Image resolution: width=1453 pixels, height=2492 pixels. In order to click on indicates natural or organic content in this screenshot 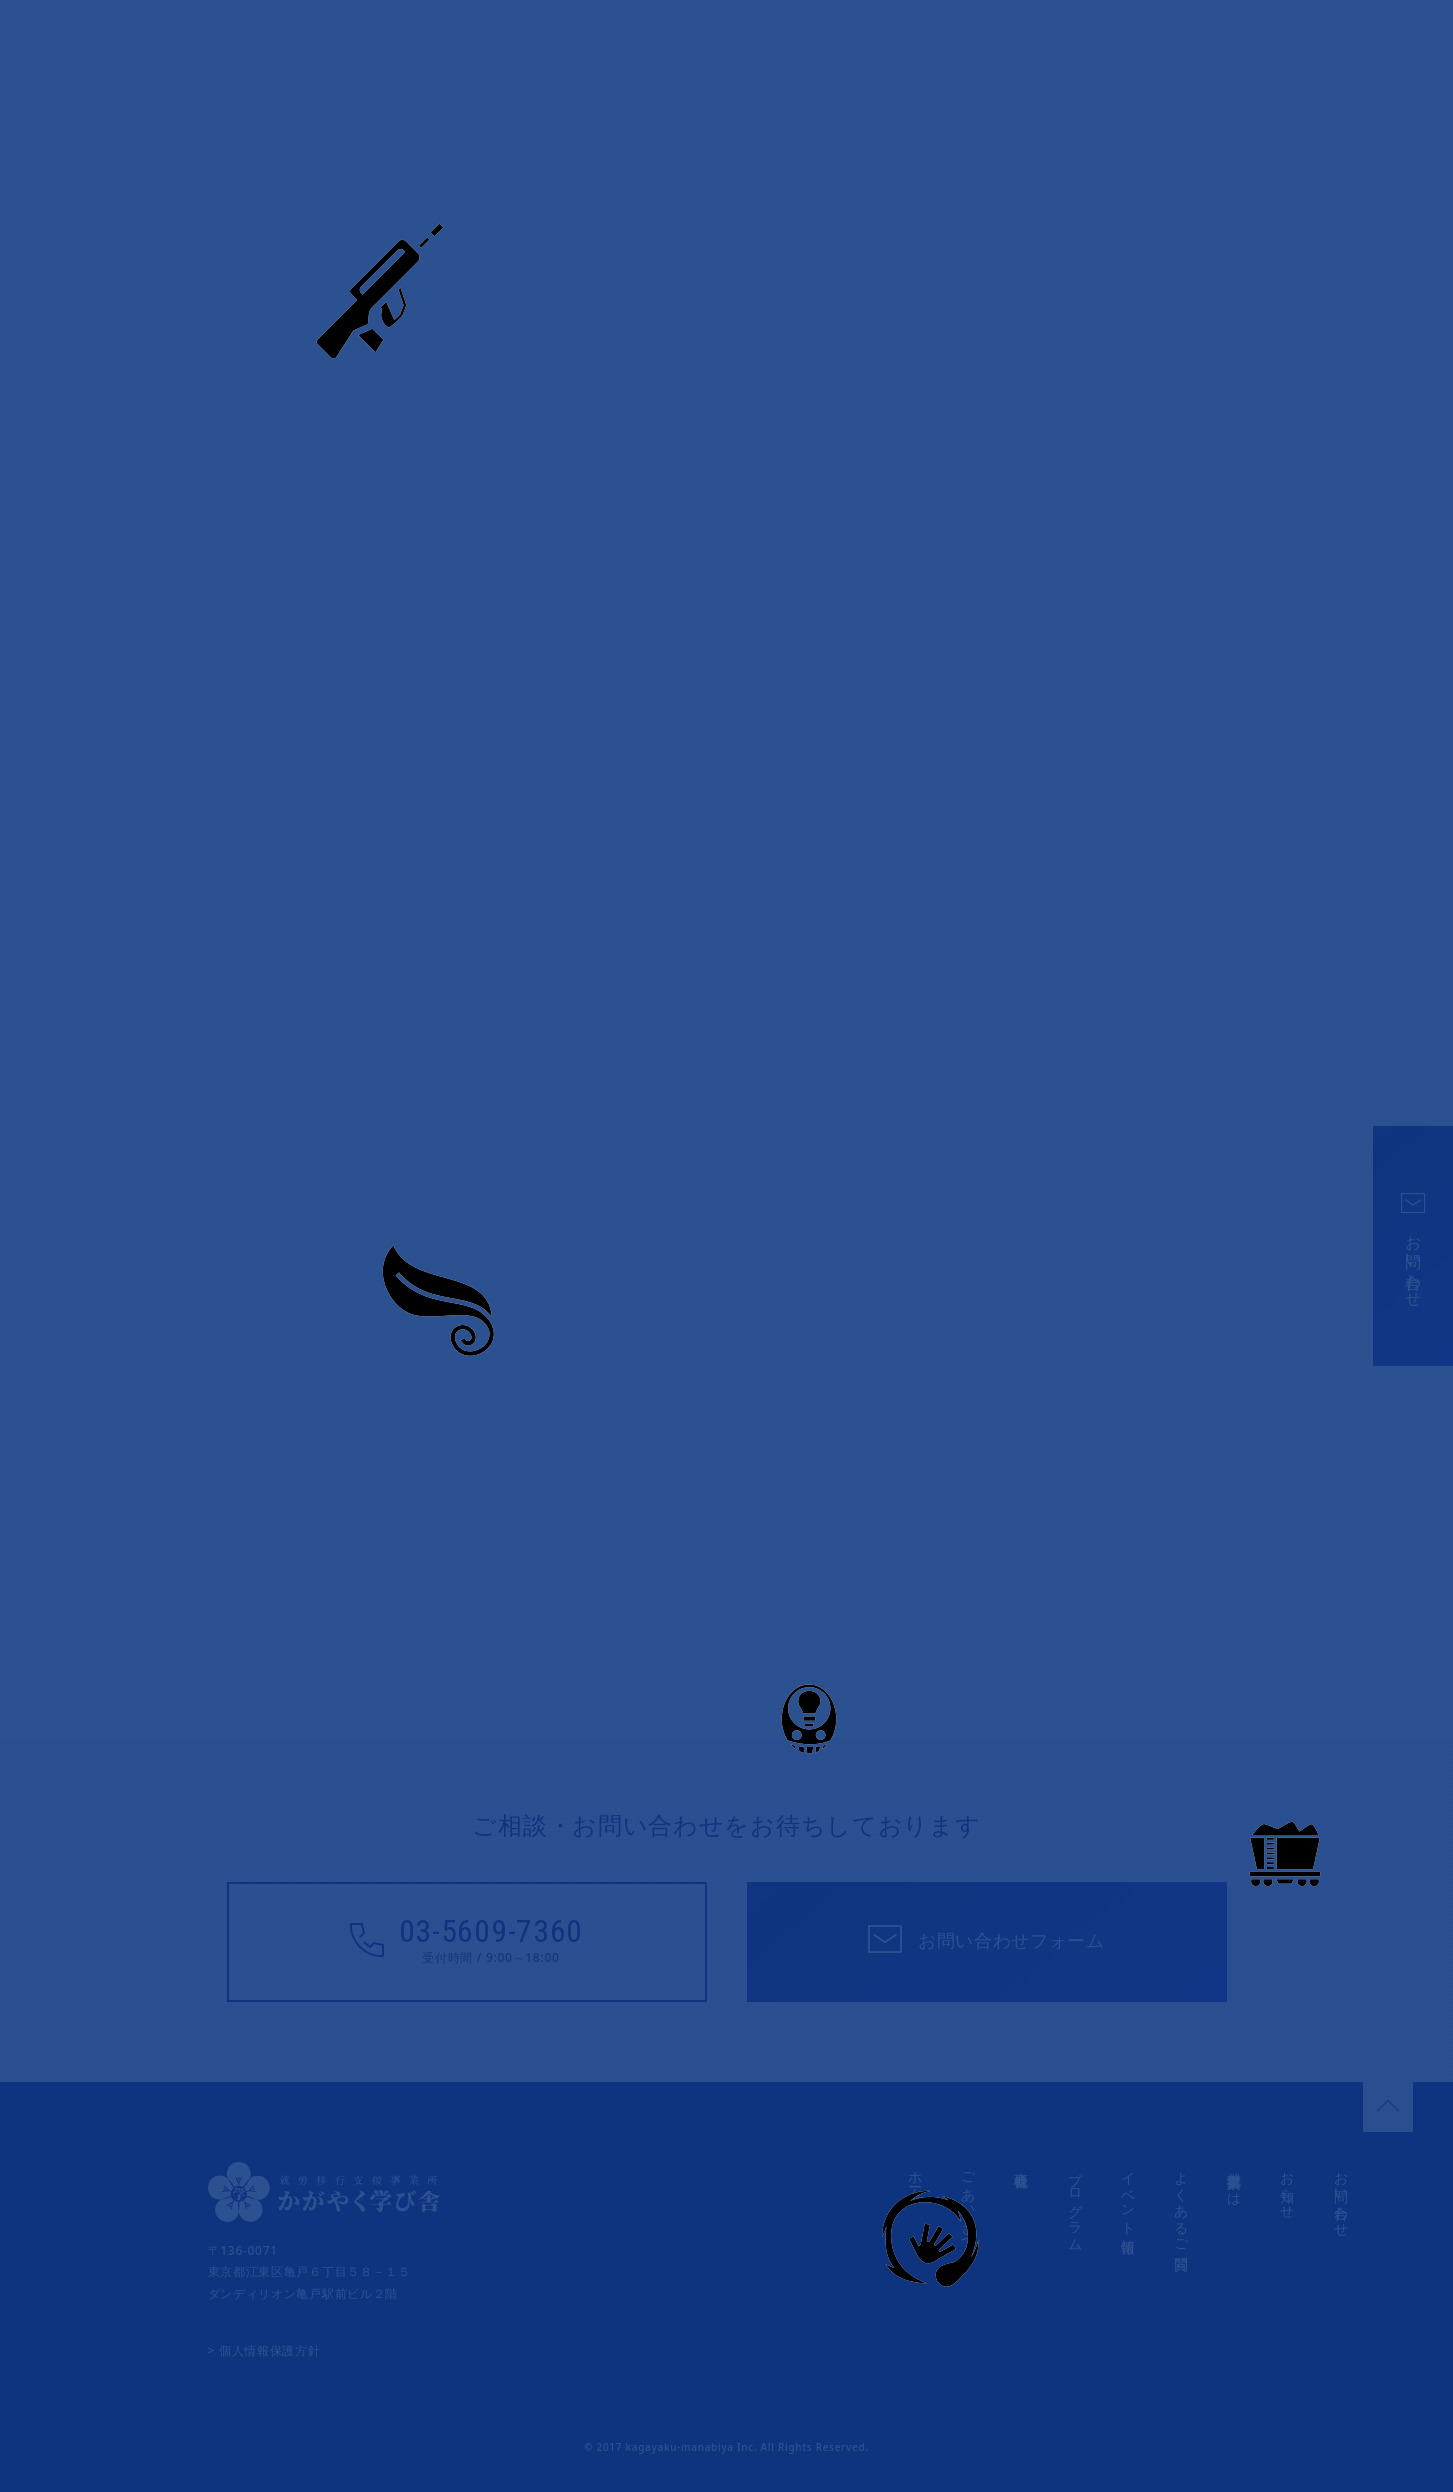, I will do `click(438, 1300)`.